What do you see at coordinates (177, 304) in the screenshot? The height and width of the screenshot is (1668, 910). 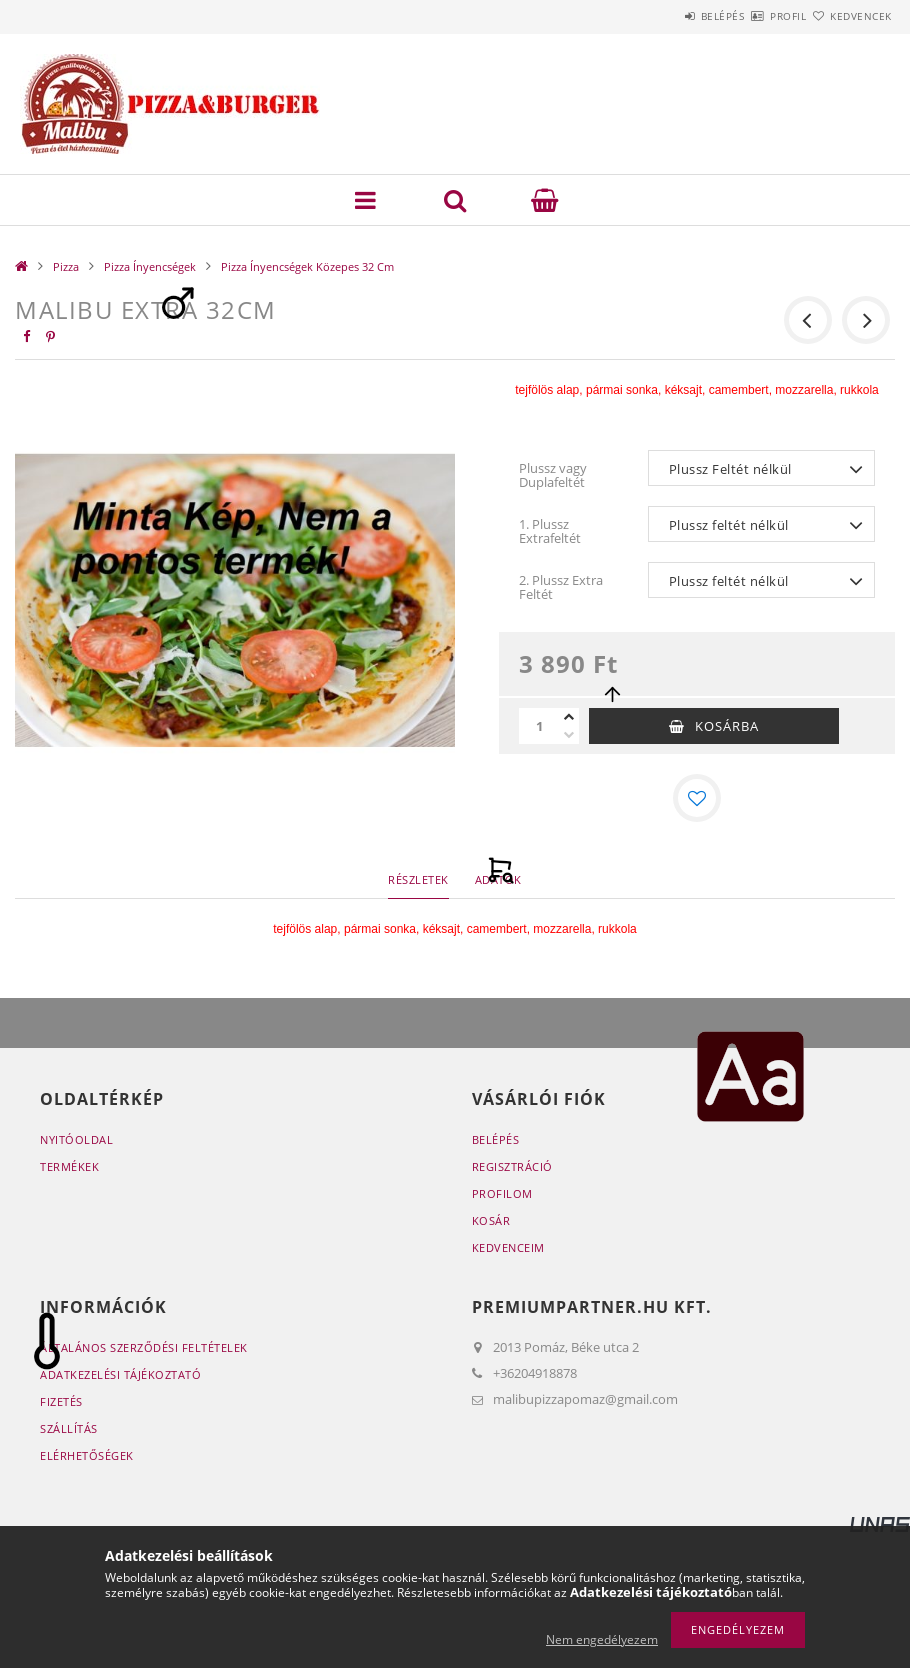 I see `indicates male gender selection` at bounding box center [177, 304].